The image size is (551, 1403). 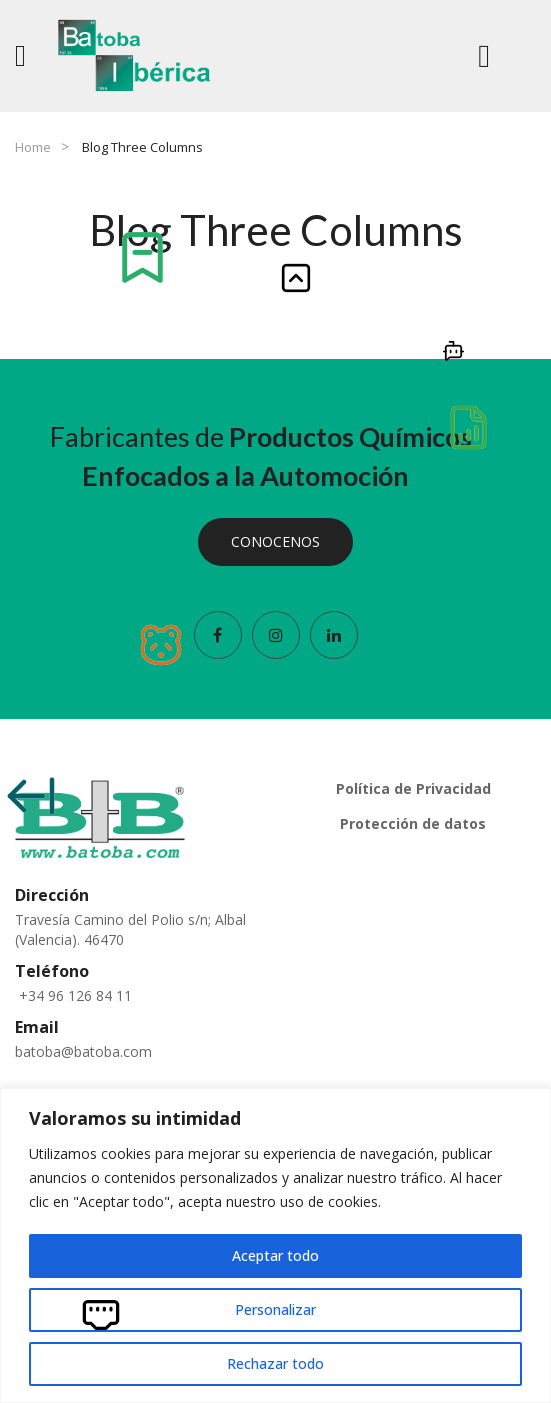 I want to click on open chat with AI assistant, so click(x=453, y=351).